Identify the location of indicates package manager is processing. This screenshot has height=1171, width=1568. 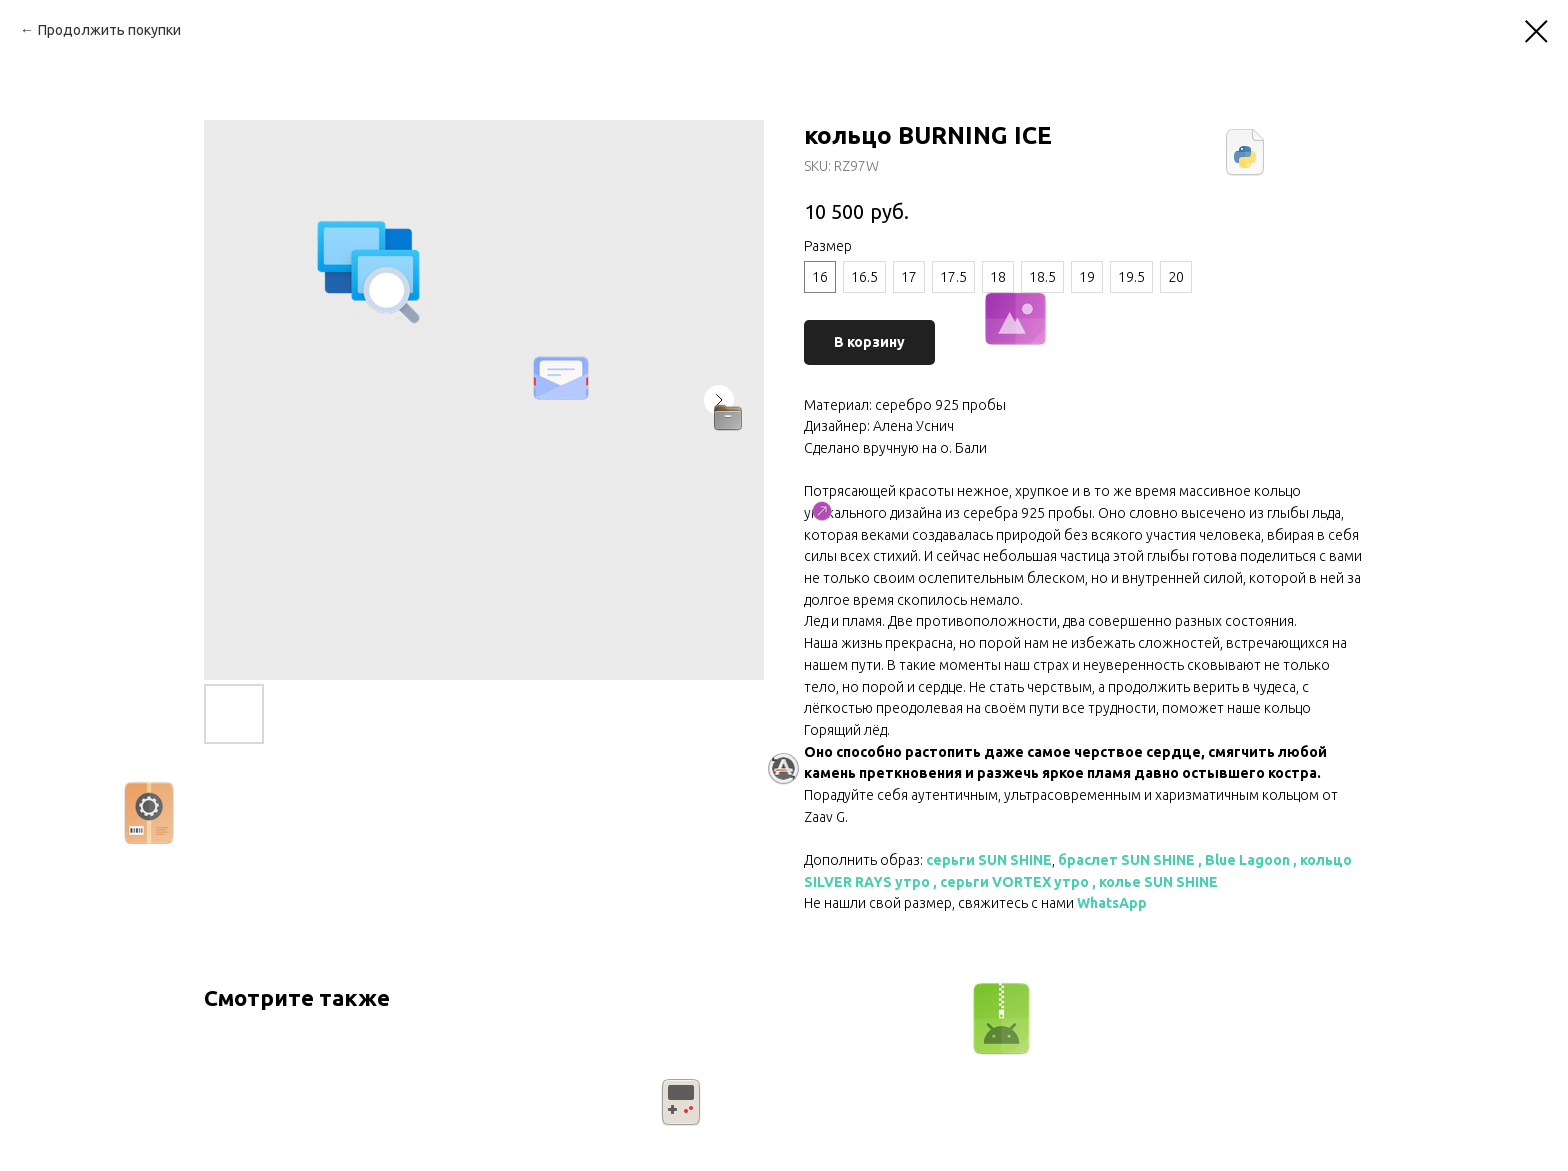
(149, 813).